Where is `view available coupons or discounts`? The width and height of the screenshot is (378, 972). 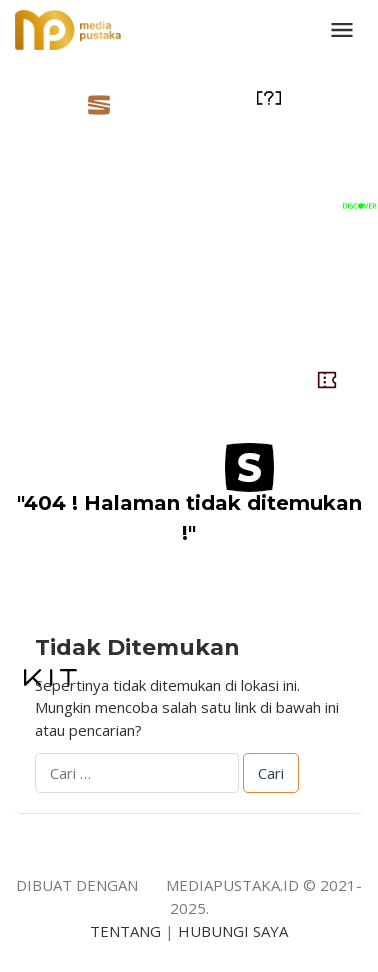 view available coupons or discounts is located at coordinates (327, 380).